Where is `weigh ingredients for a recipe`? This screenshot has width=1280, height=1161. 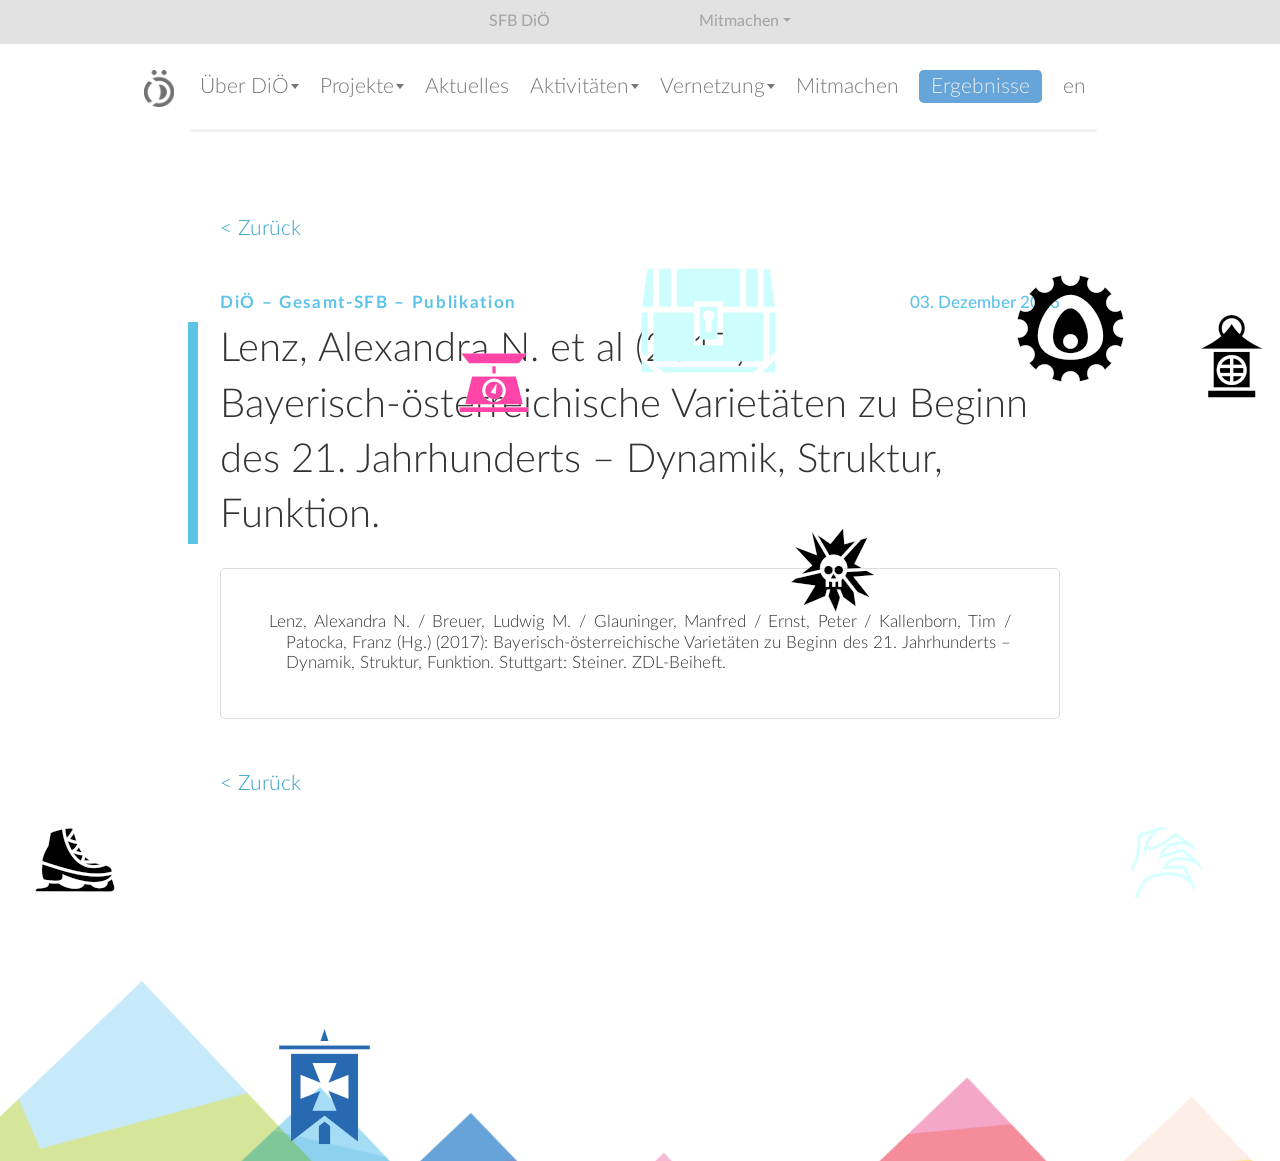
weigh ingredients for a recipe is located at coordinates (494, 375).